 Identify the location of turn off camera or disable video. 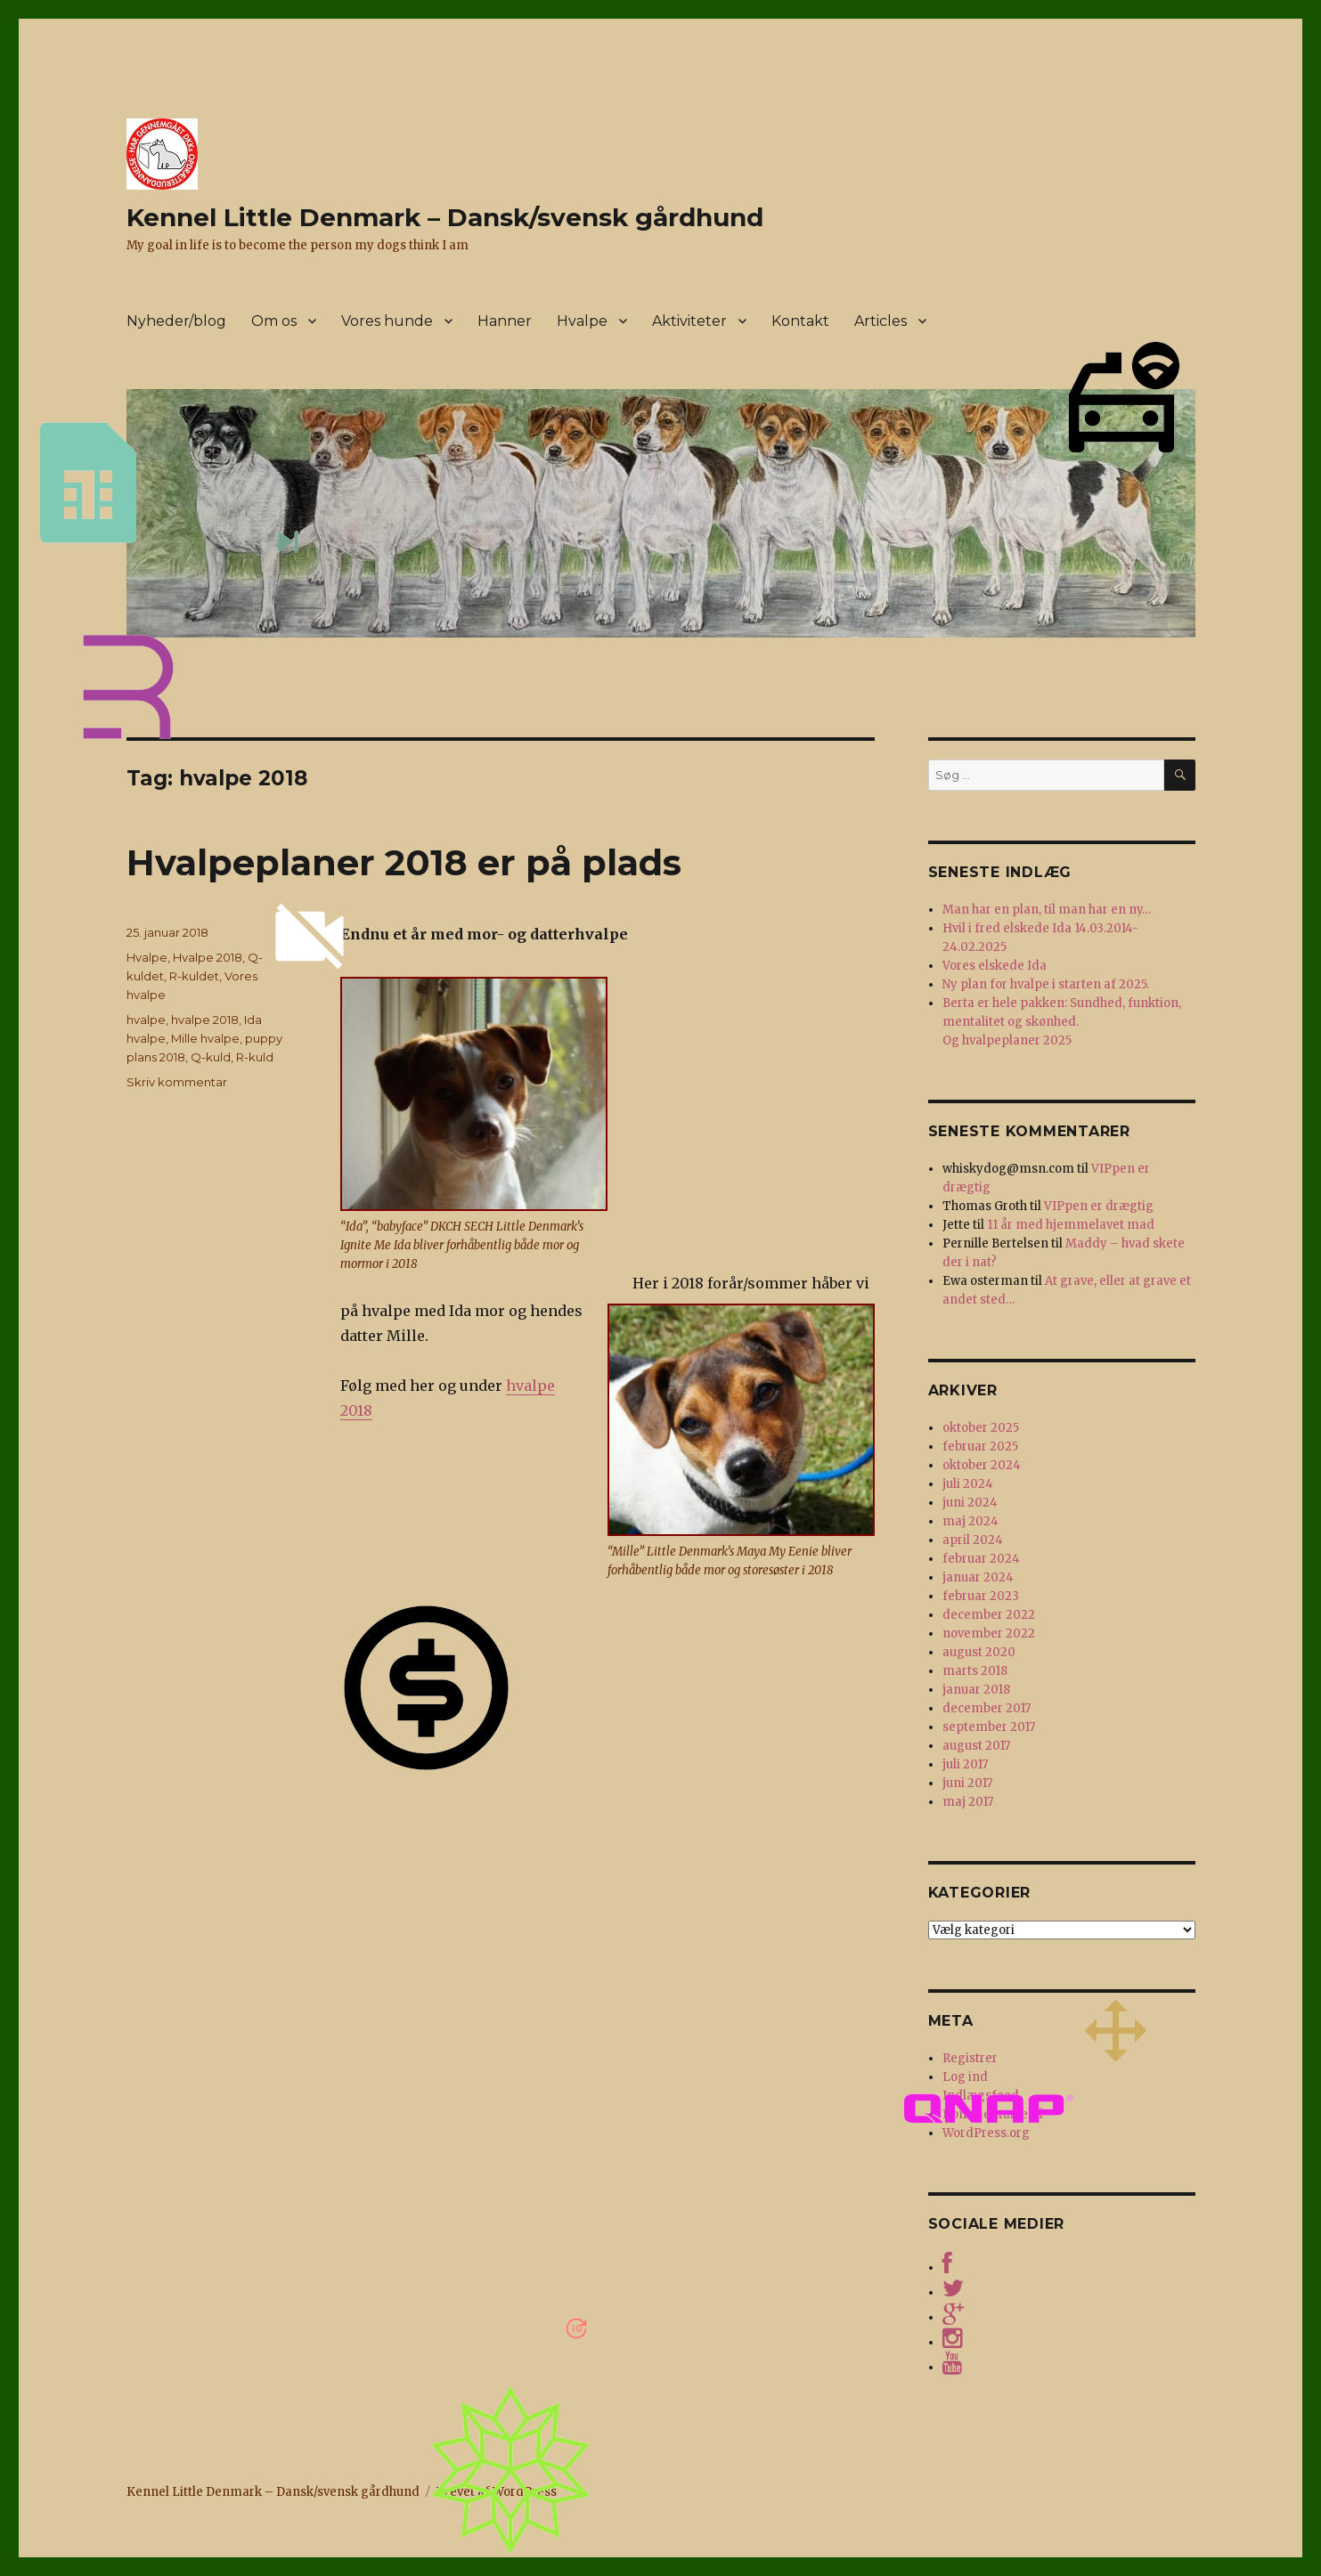
(309, 936).